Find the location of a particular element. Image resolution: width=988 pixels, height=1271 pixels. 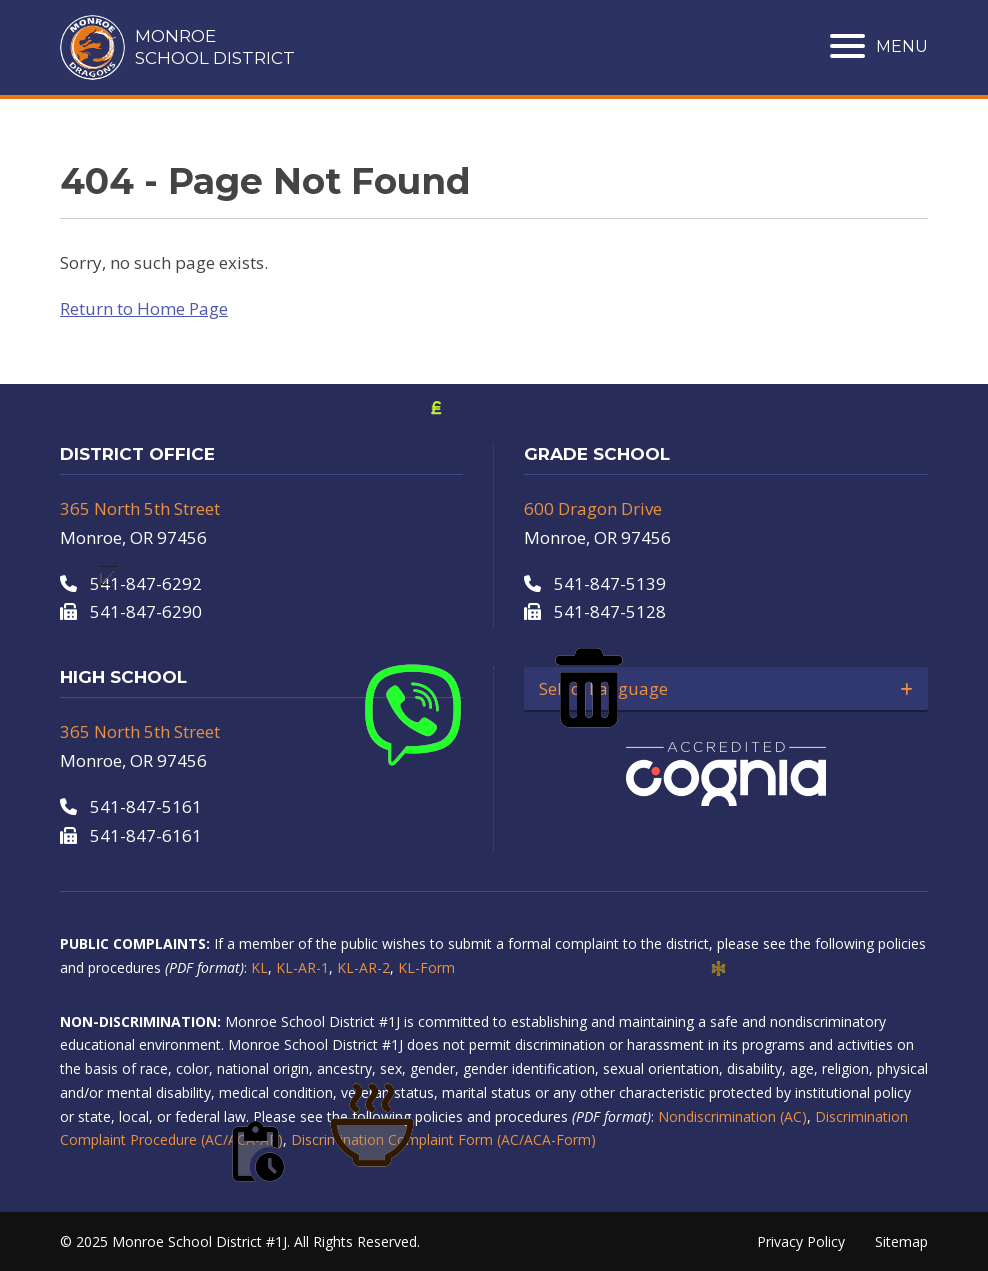

indicates price or amount in Turkish lira is located at coordinates (436, 407).